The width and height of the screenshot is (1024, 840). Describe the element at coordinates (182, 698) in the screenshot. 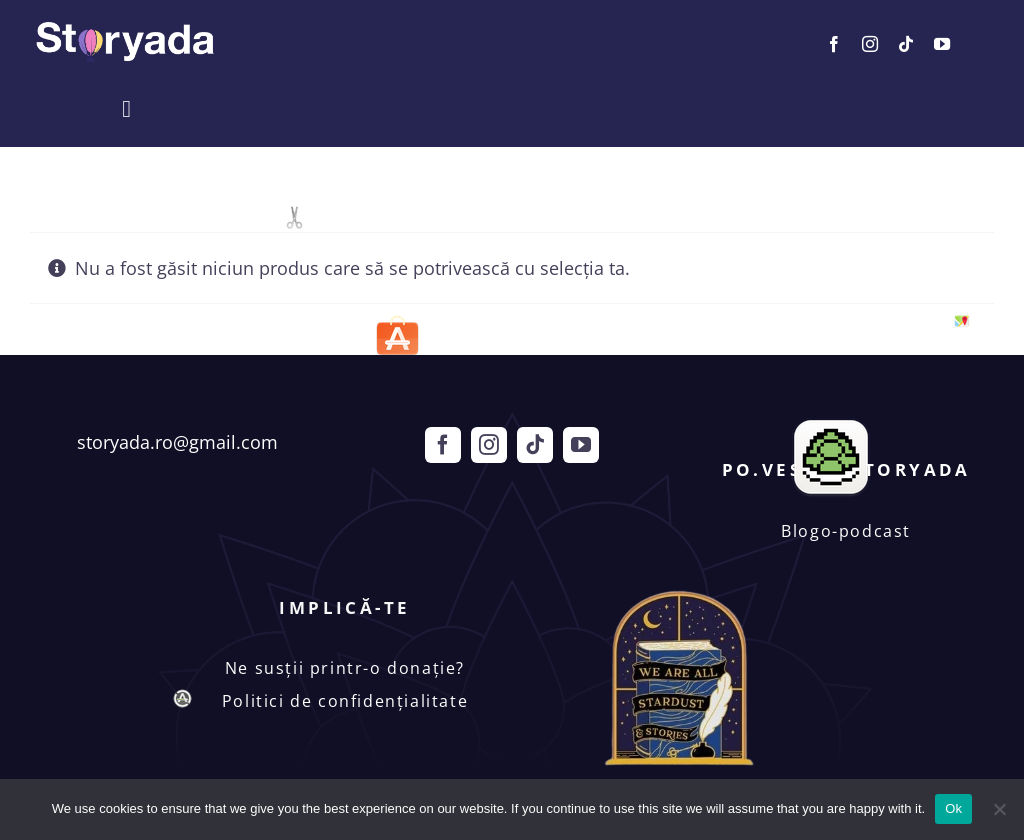

I see `check for available system updates` at that location.